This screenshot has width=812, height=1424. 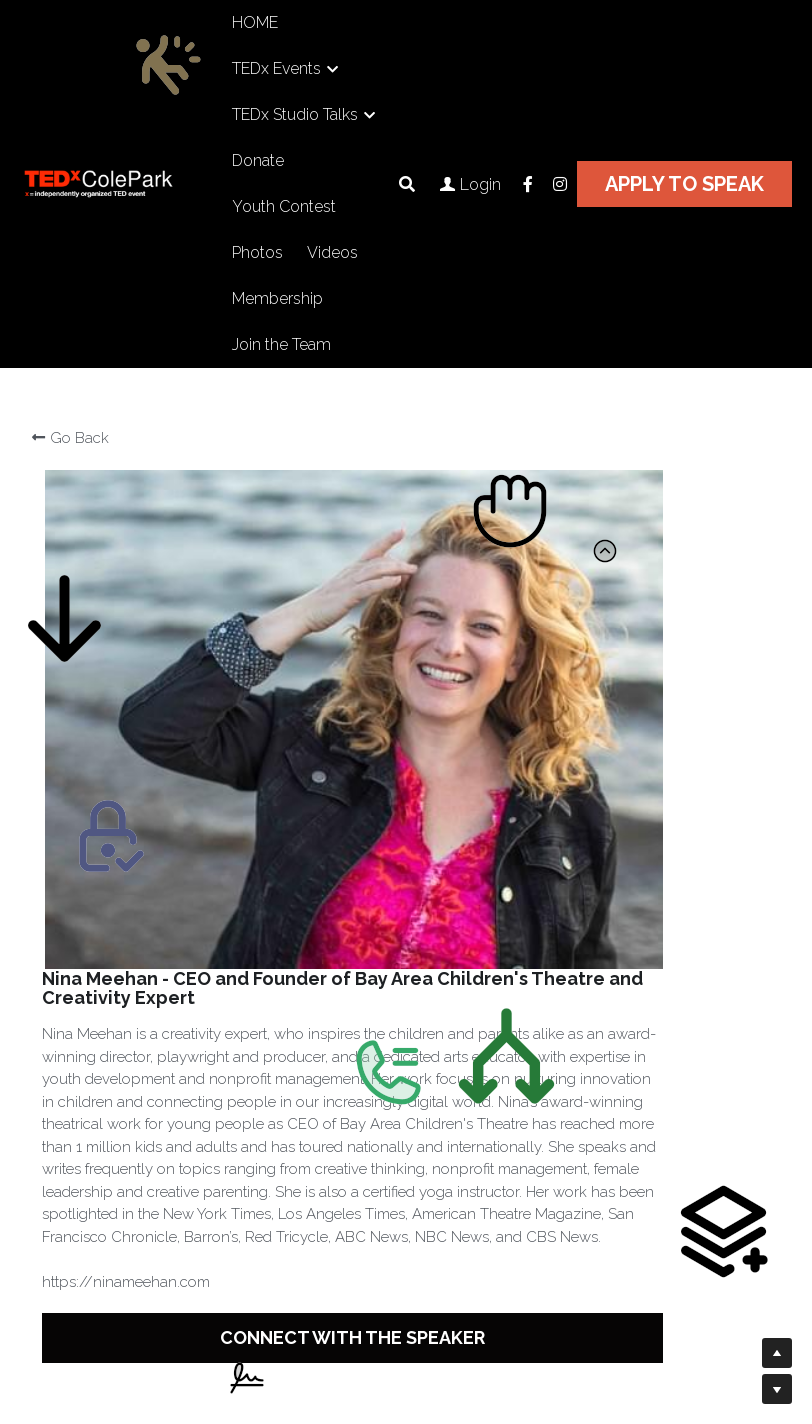 I want to click on indicates a slip, trip, or fall hazard warning, so click(x=168, y=65).